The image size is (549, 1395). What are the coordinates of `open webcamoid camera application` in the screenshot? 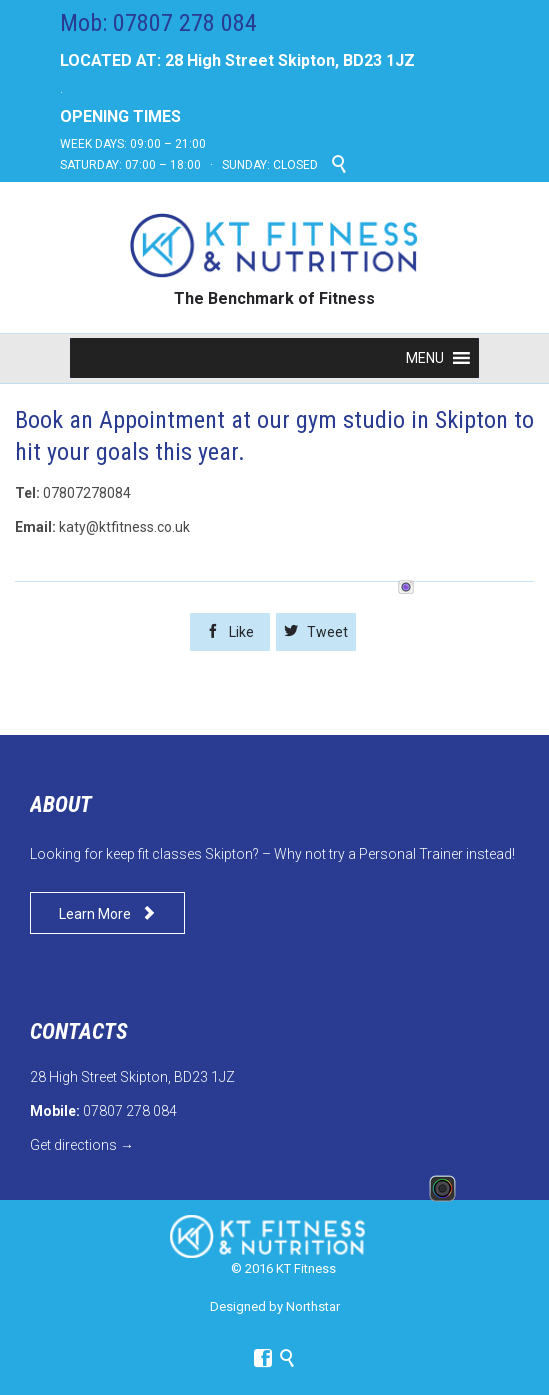 It's located at (406, 587).